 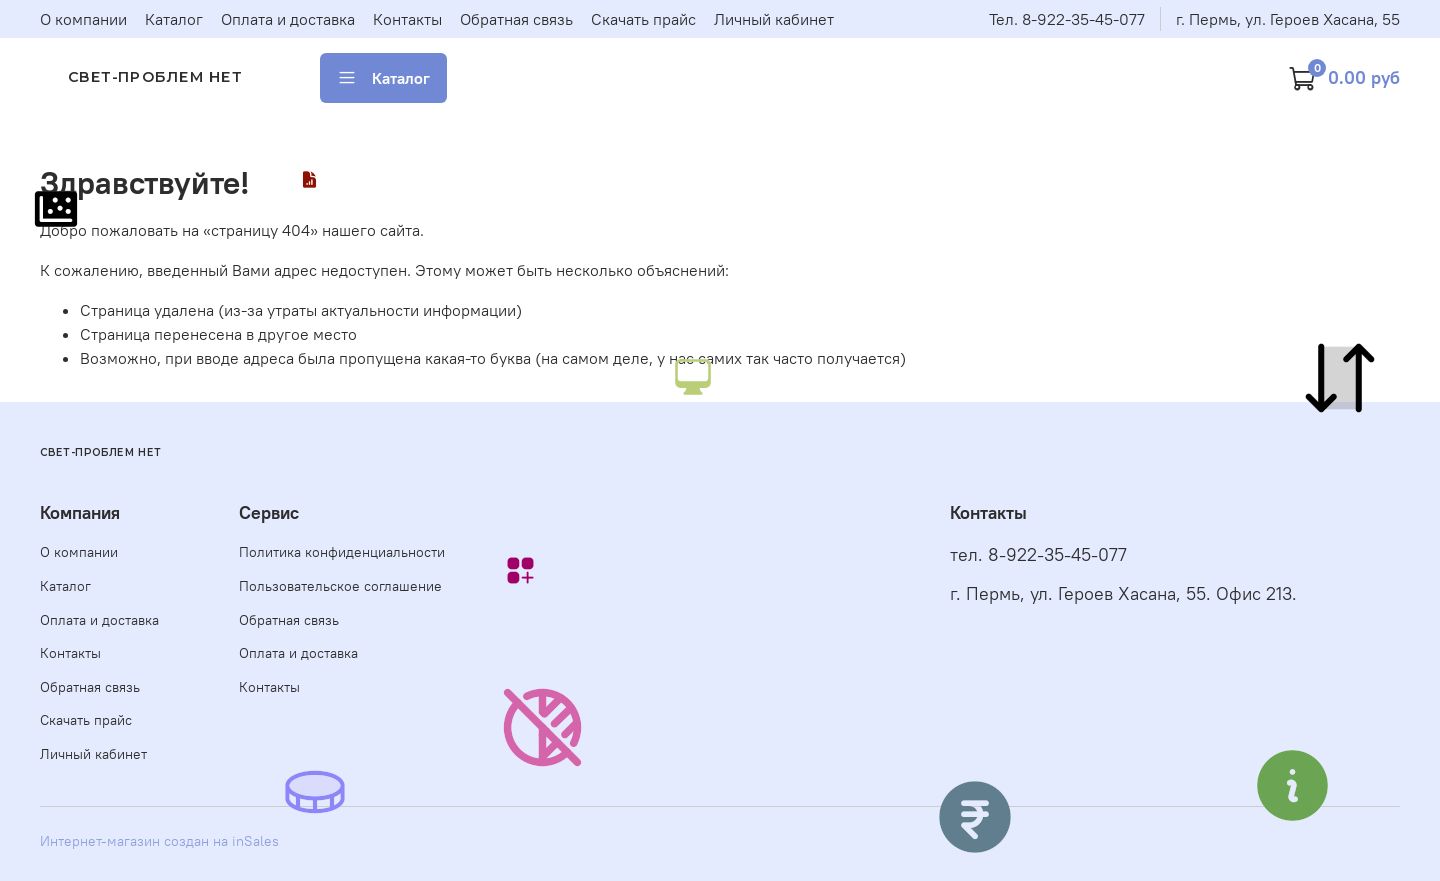 What do you see at coordinates (56, 209) in the screenshot?
I see `view scatter plot data visualization` at bounding box center [56, 209].